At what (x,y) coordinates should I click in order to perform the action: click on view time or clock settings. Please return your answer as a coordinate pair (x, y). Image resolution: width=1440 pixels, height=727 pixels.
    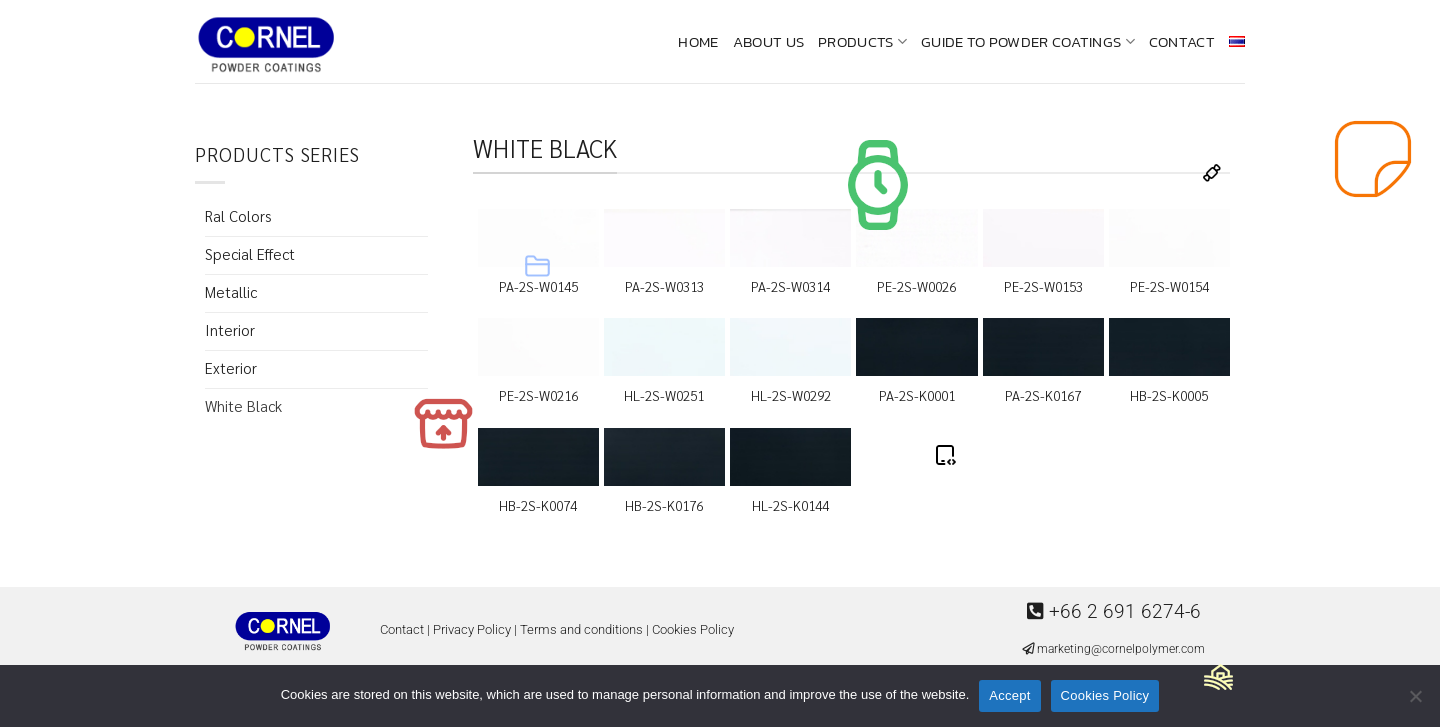
    Looking at the image, I should click on (878, 185).